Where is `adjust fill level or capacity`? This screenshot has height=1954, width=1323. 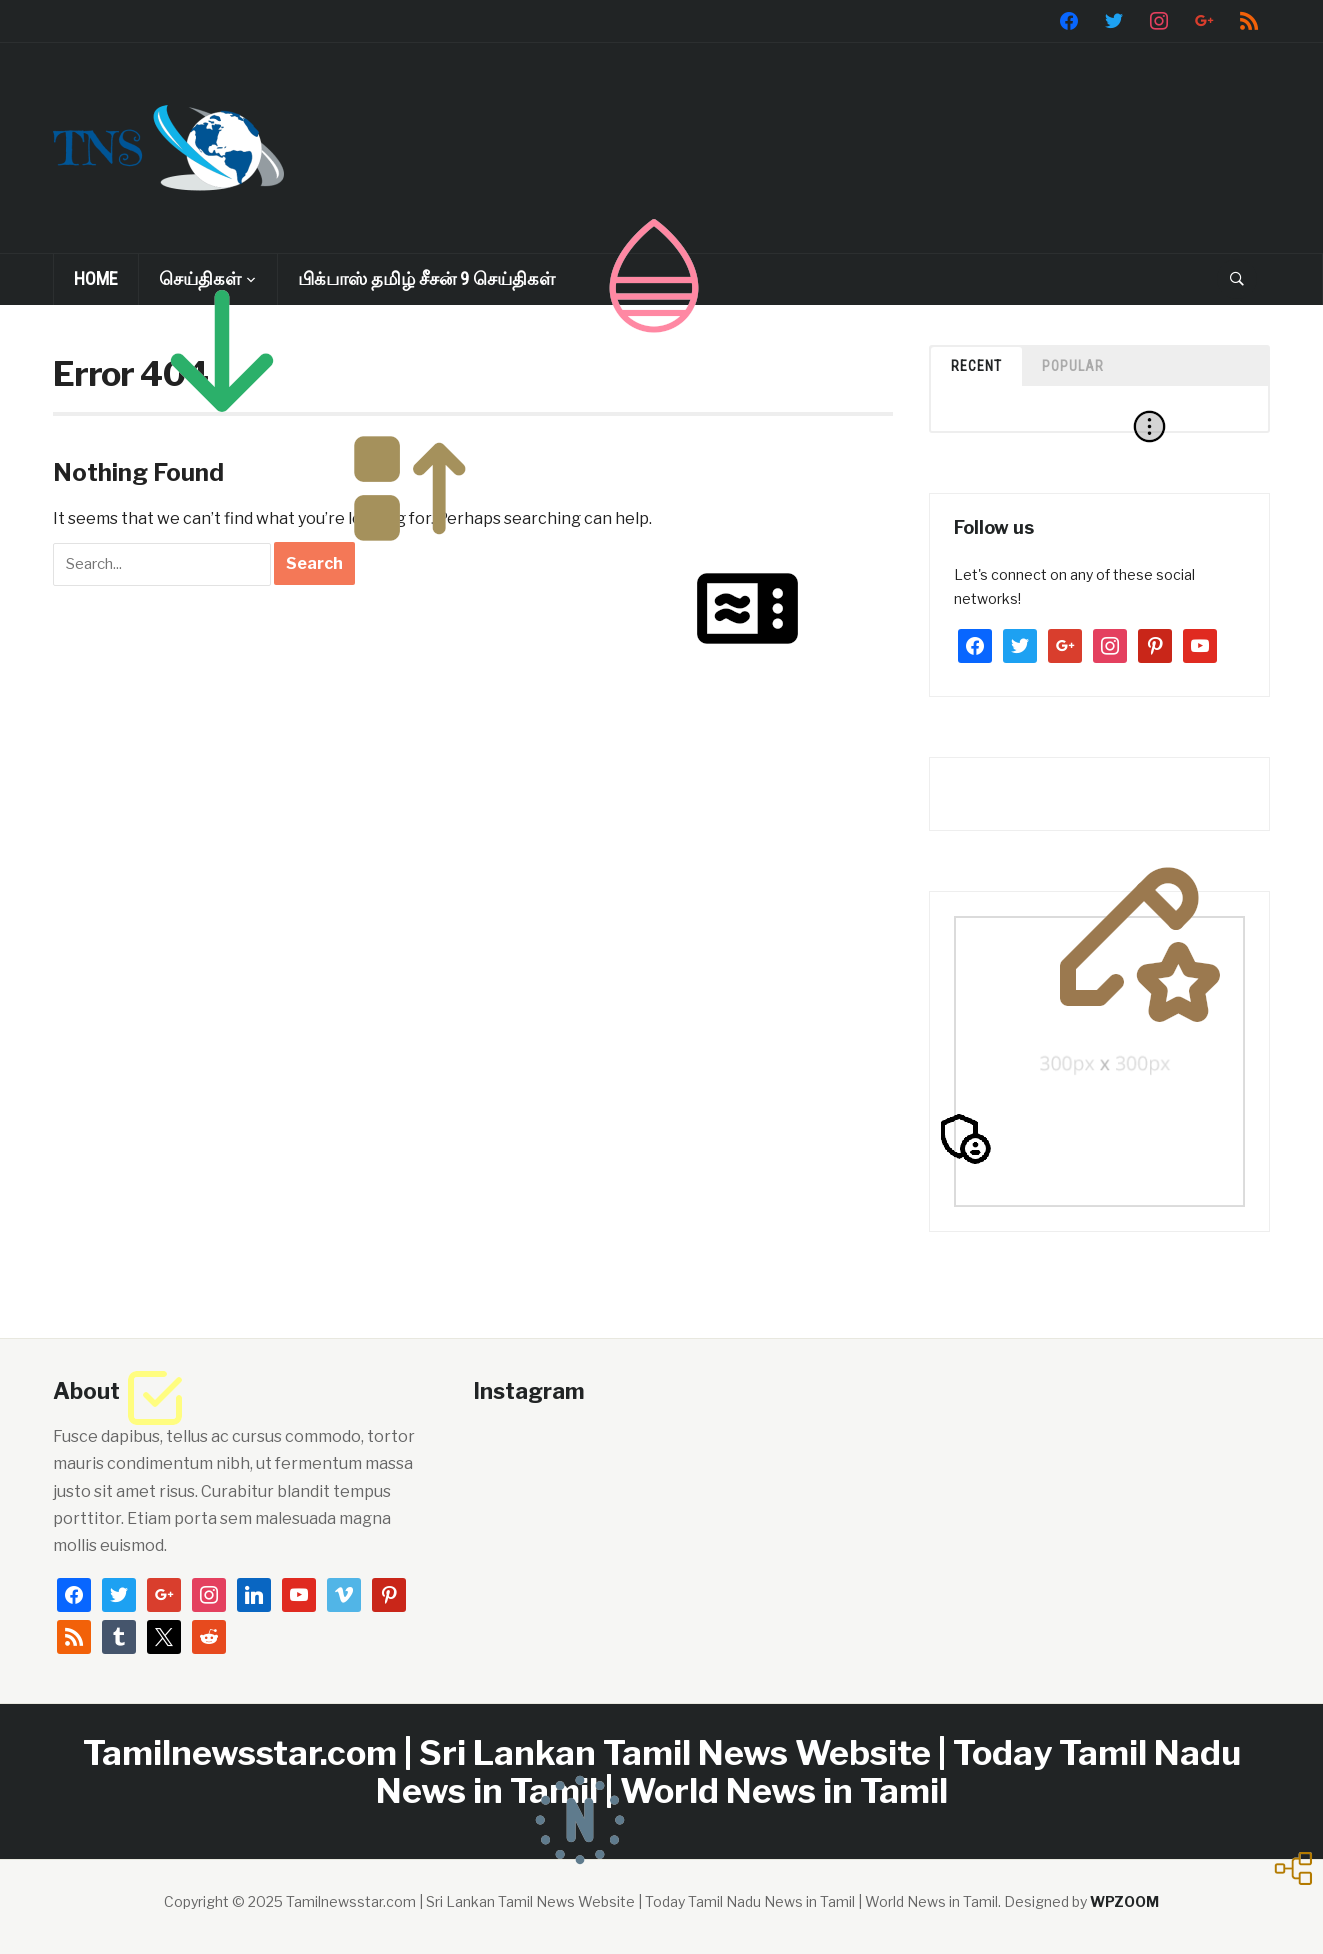
adjust fill level or capacity is located at coordinates (654, 280).